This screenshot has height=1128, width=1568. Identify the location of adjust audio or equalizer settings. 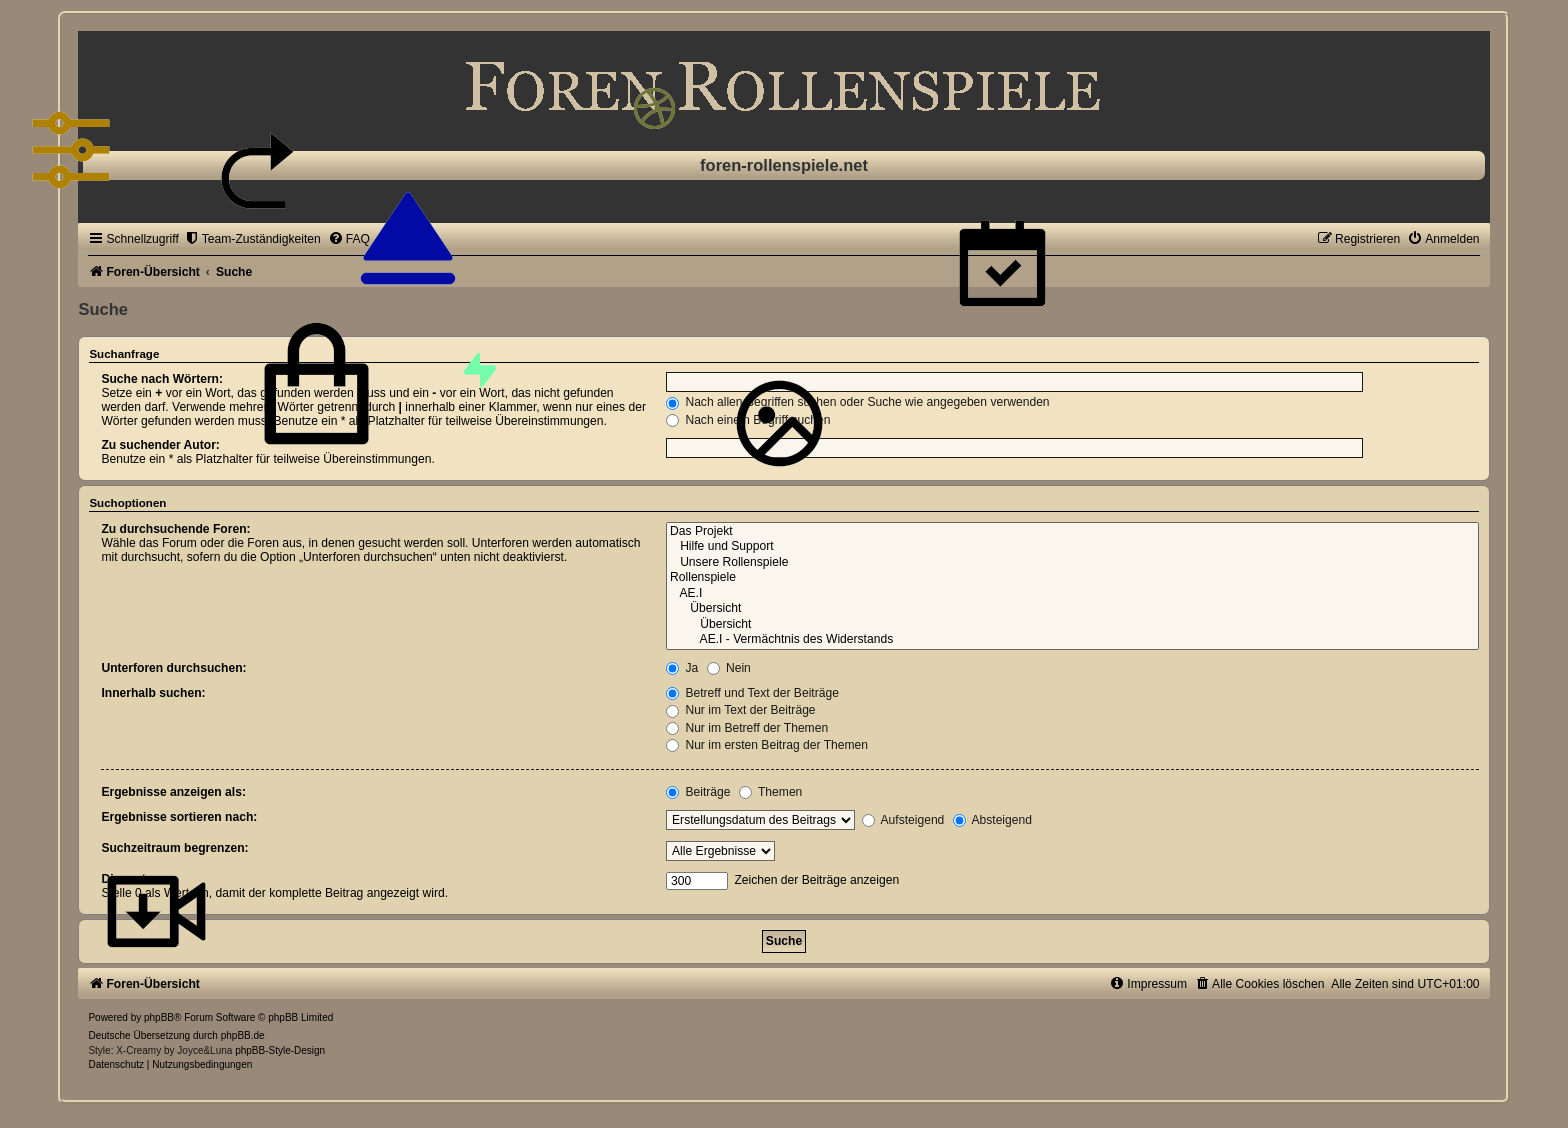
(71, 150).